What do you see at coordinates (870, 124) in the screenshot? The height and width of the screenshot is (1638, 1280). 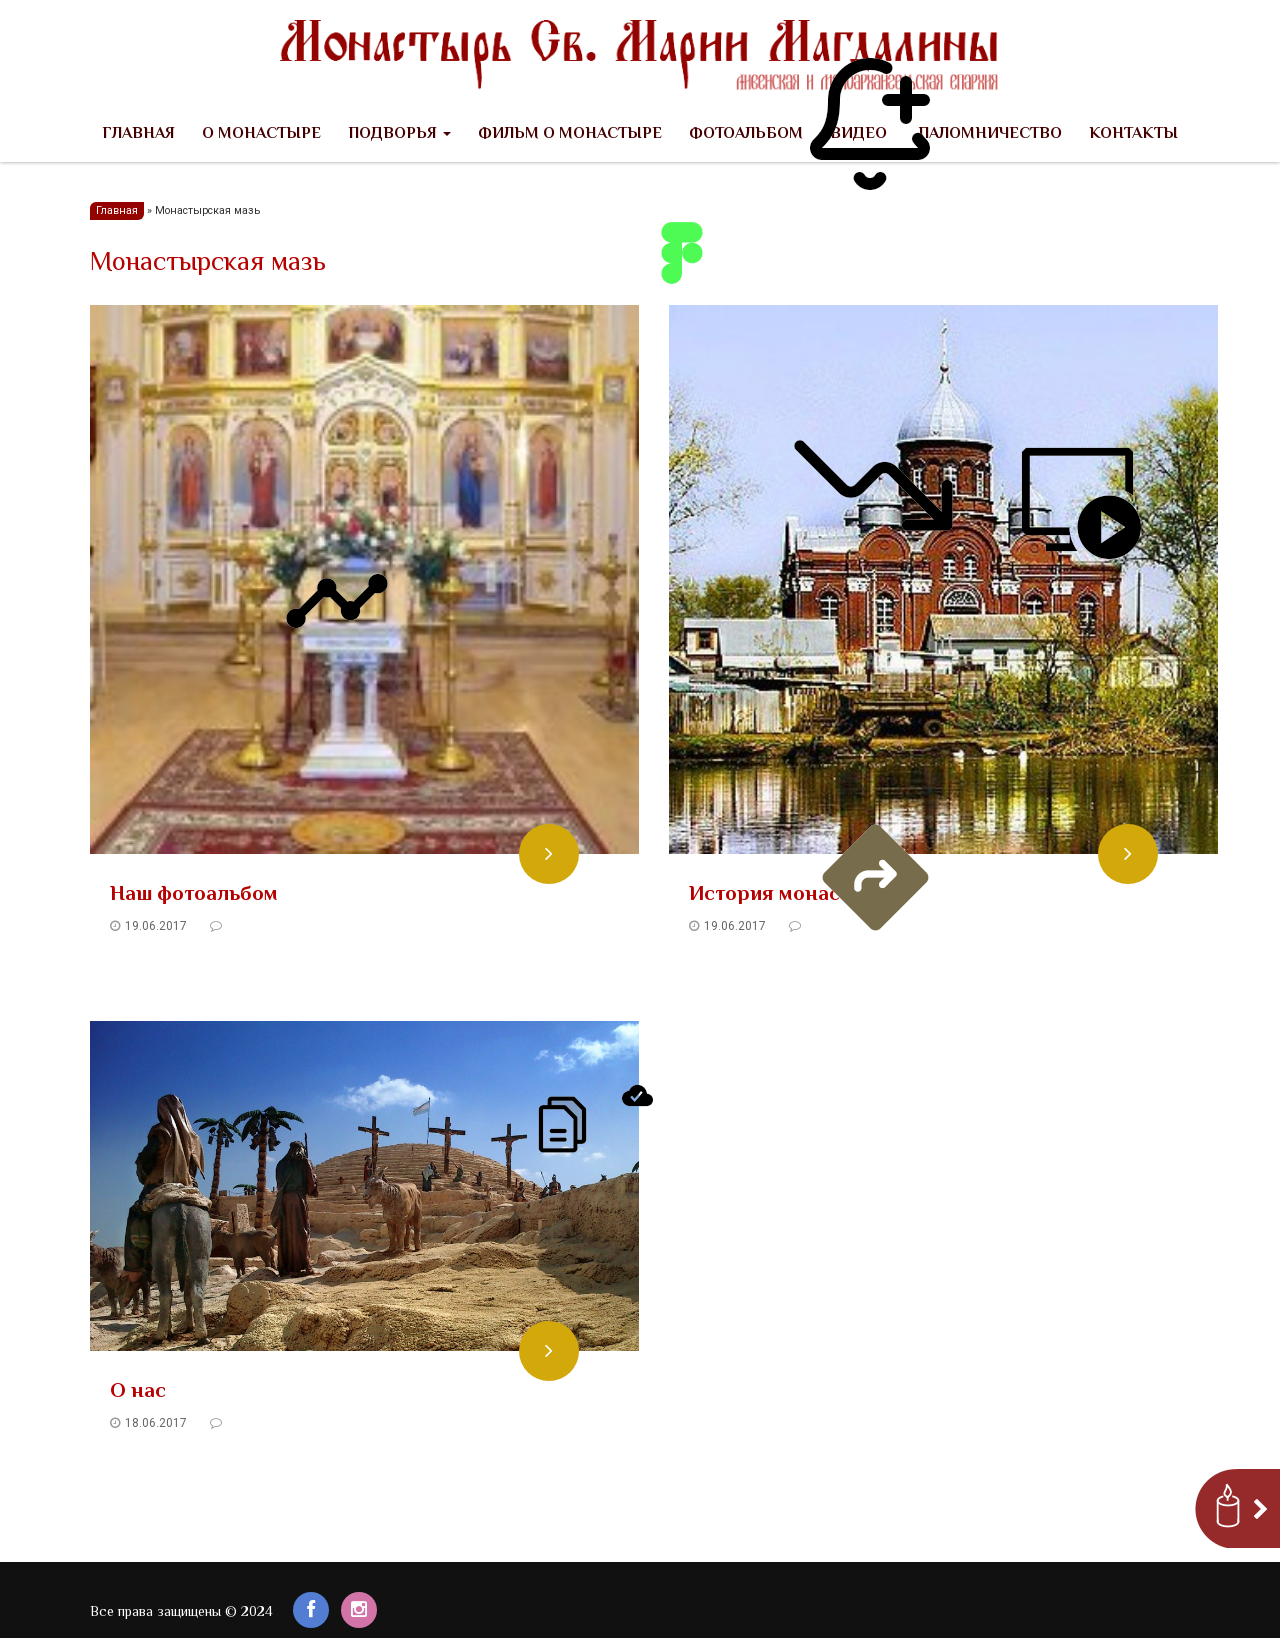 I see `add a new notification or alert` at bounding box center [870, 124].